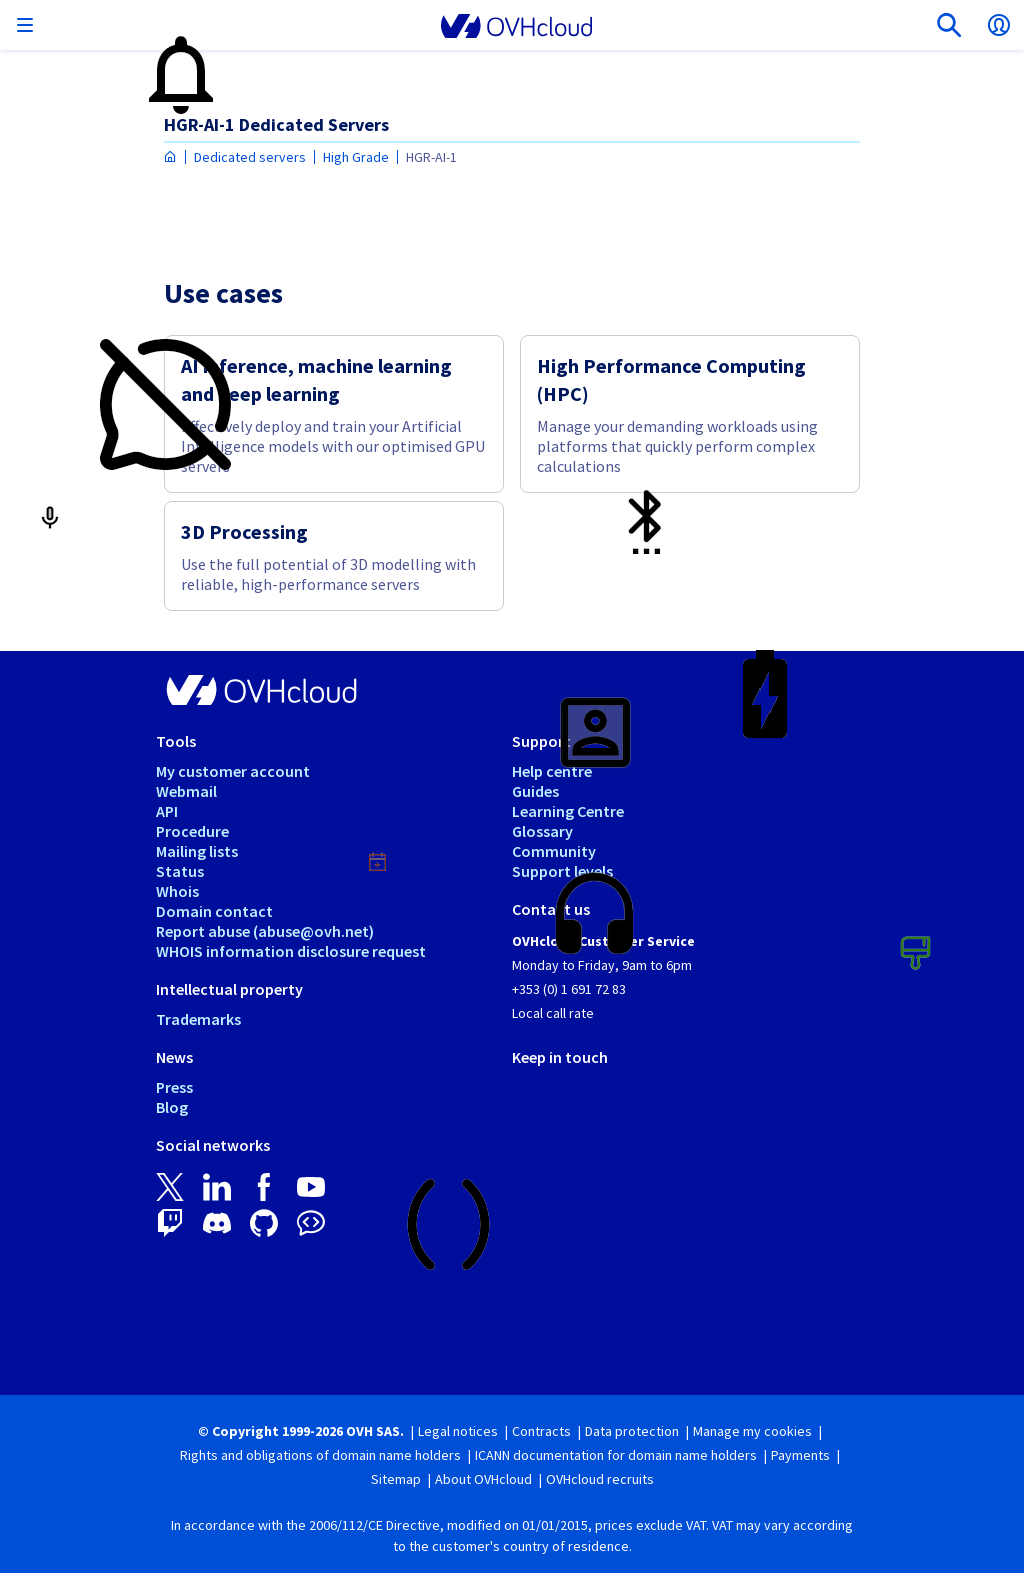  What do you see at coordinates (165, 404) in the screenshot?
I see `mute or disable chat notifications` at bounding box center [165, 404].